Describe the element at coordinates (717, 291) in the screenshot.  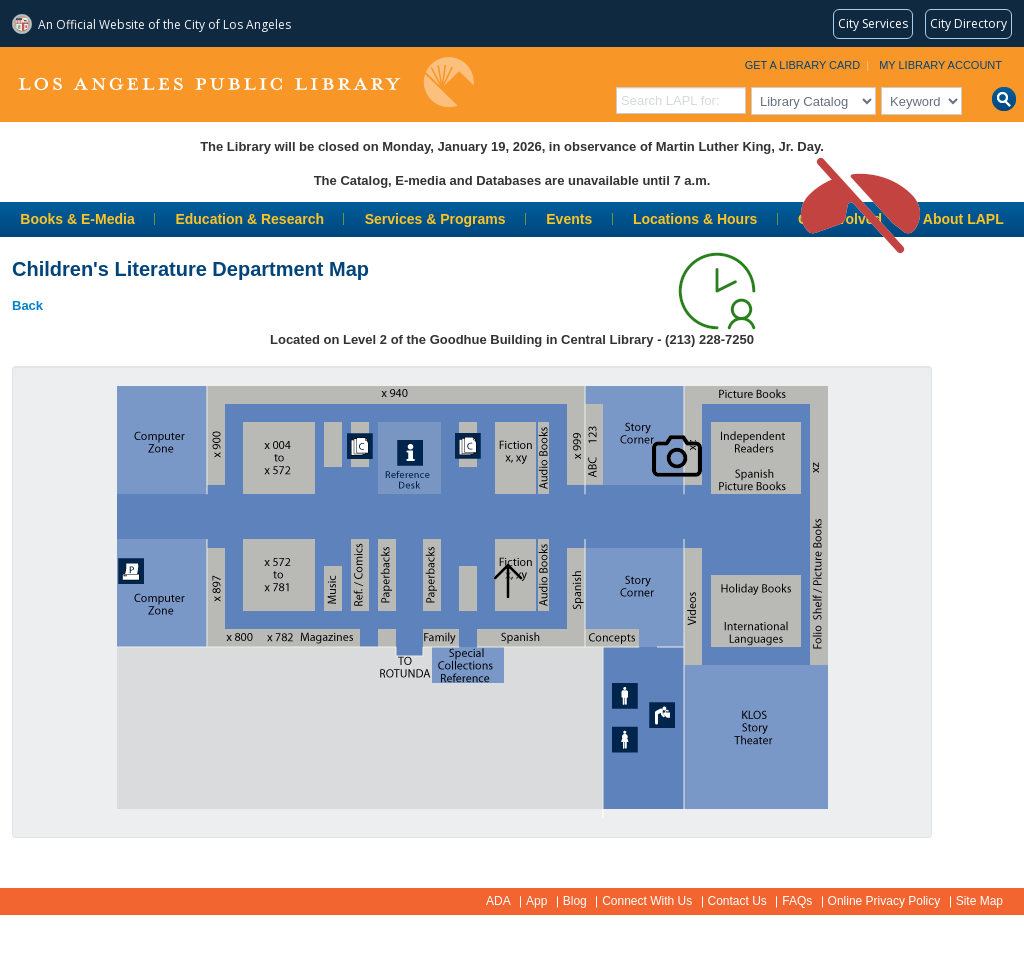
I see `view user's time or availability status` at that location.